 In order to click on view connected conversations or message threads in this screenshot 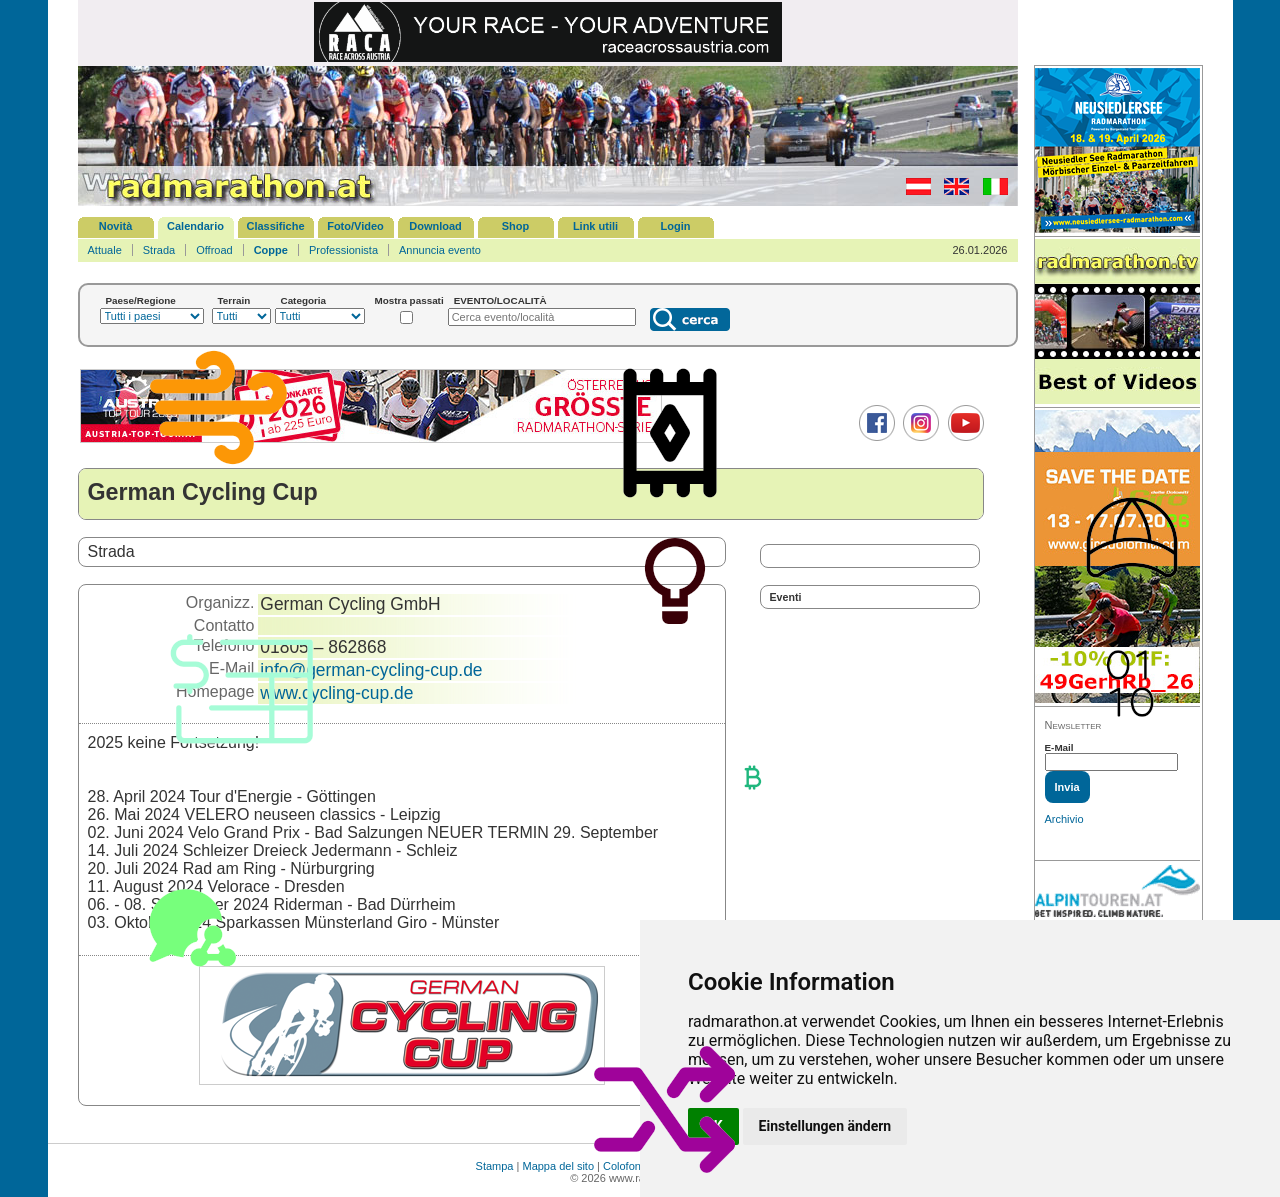, I will do `click(190, 925)`.